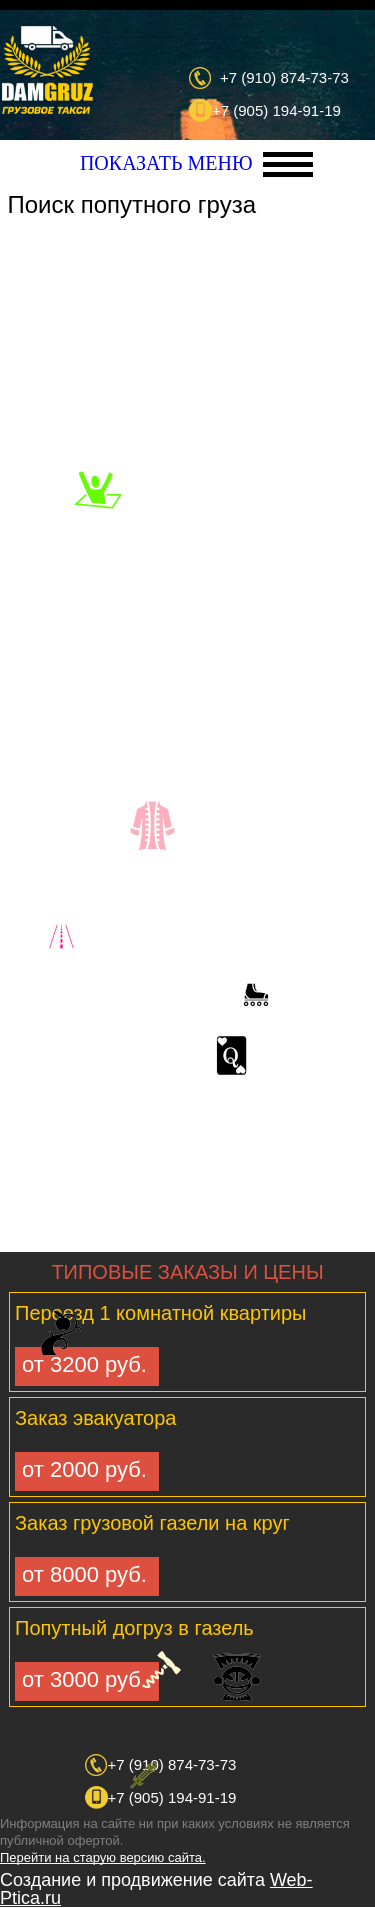 The image size is (375, 1908). What do you see at coordinates (98, 490) in the screenshot?
I see `access a hidden passage or secret area` at bounding box center [98, 490].